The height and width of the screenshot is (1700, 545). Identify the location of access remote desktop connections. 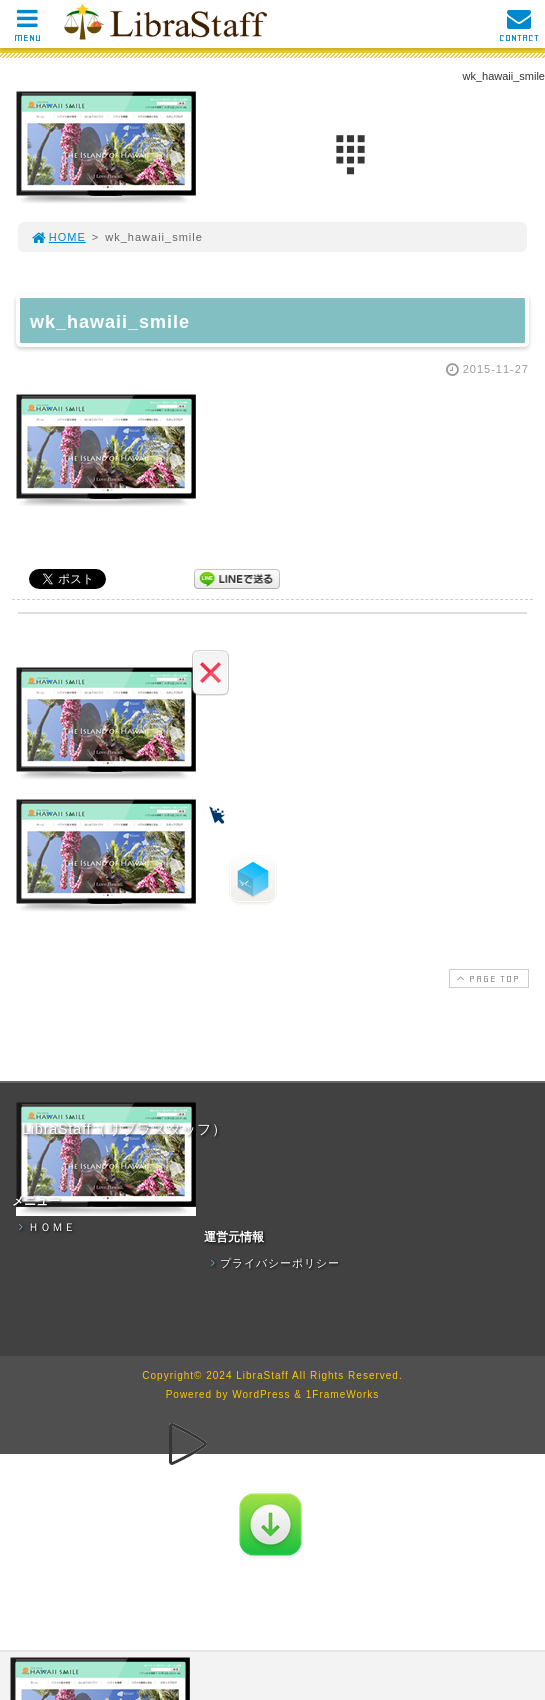
(217, 815).